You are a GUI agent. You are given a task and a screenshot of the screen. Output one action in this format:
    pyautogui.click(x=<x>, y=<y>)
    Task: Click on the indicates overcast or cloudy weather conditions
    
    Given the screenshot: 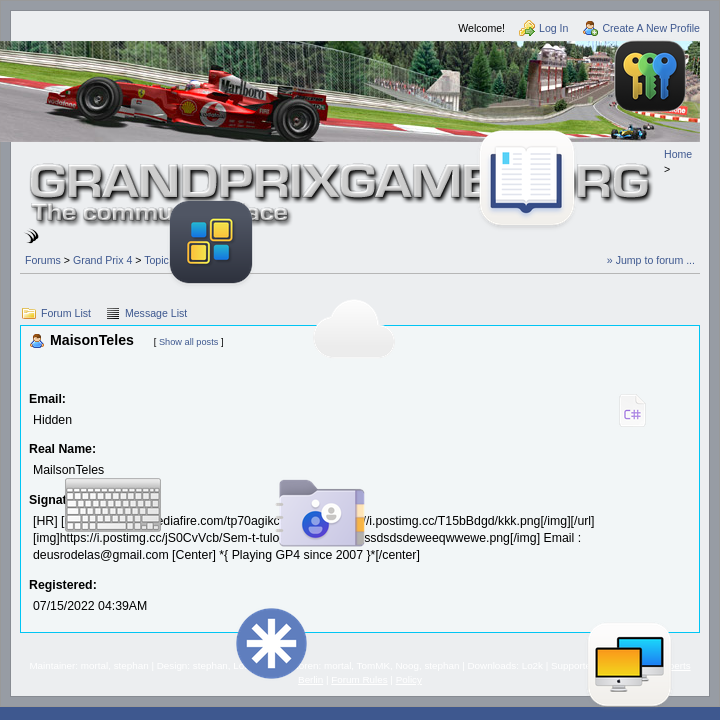 What is the action you would take?
    pyautogui.click(x=354, y=329)
    